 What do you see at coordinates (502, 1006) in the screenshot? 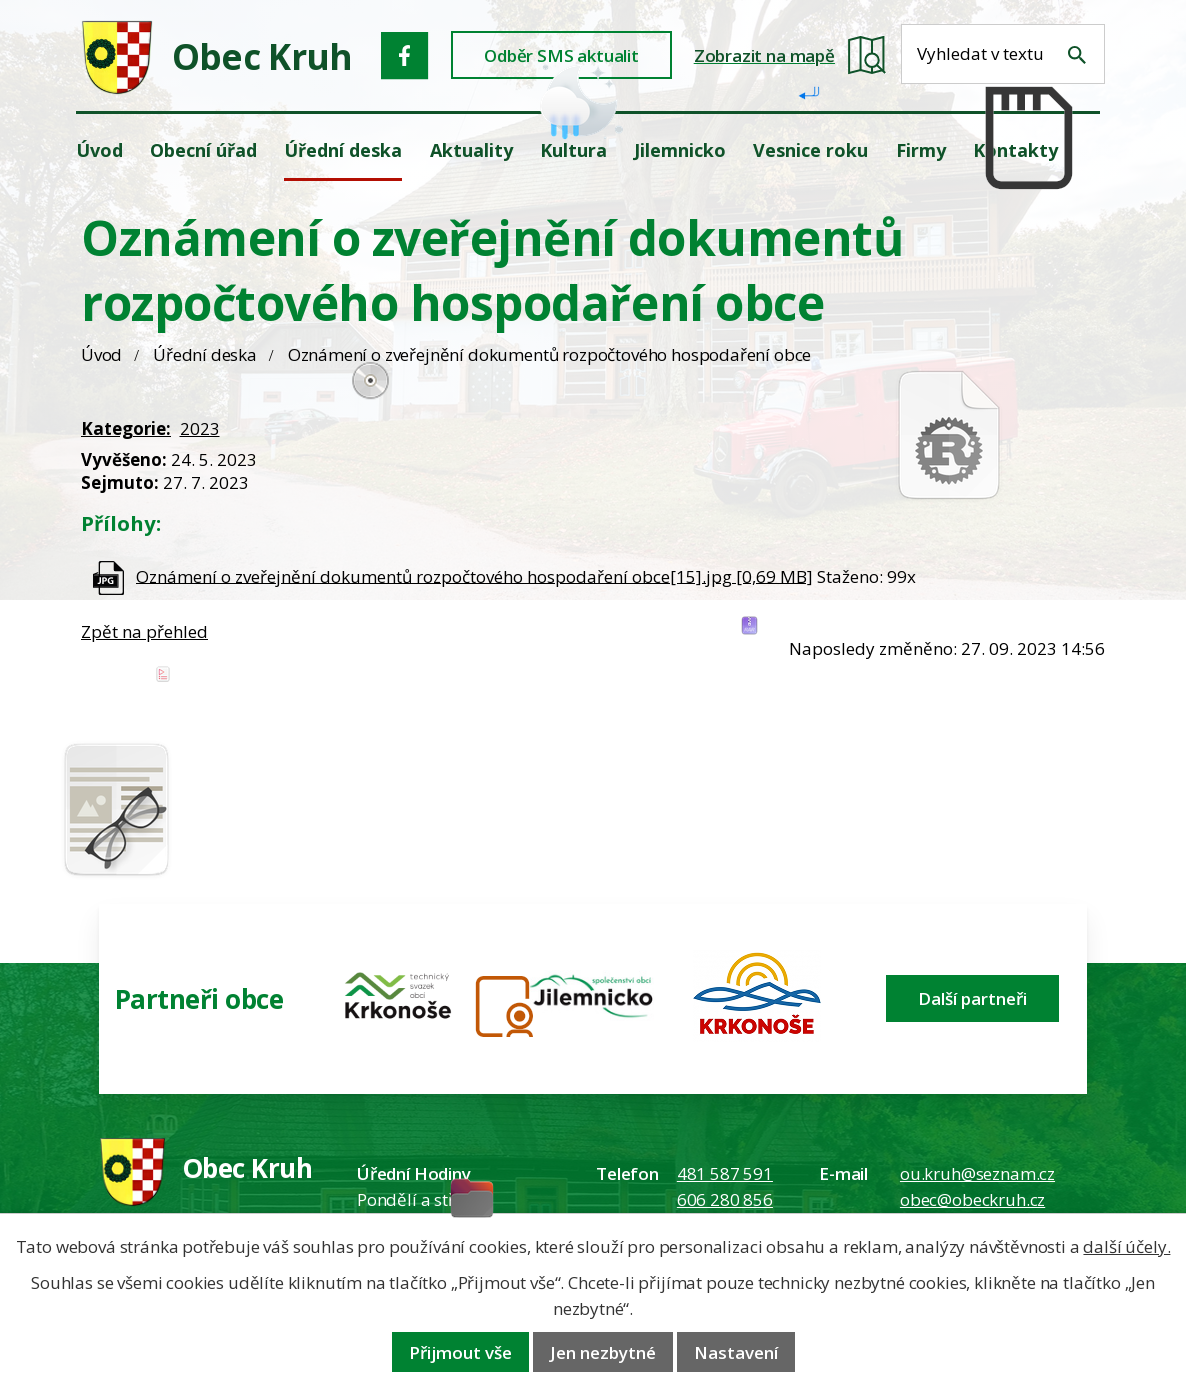
I see `open camera or webcam app` at bounding box center [502, 1006].